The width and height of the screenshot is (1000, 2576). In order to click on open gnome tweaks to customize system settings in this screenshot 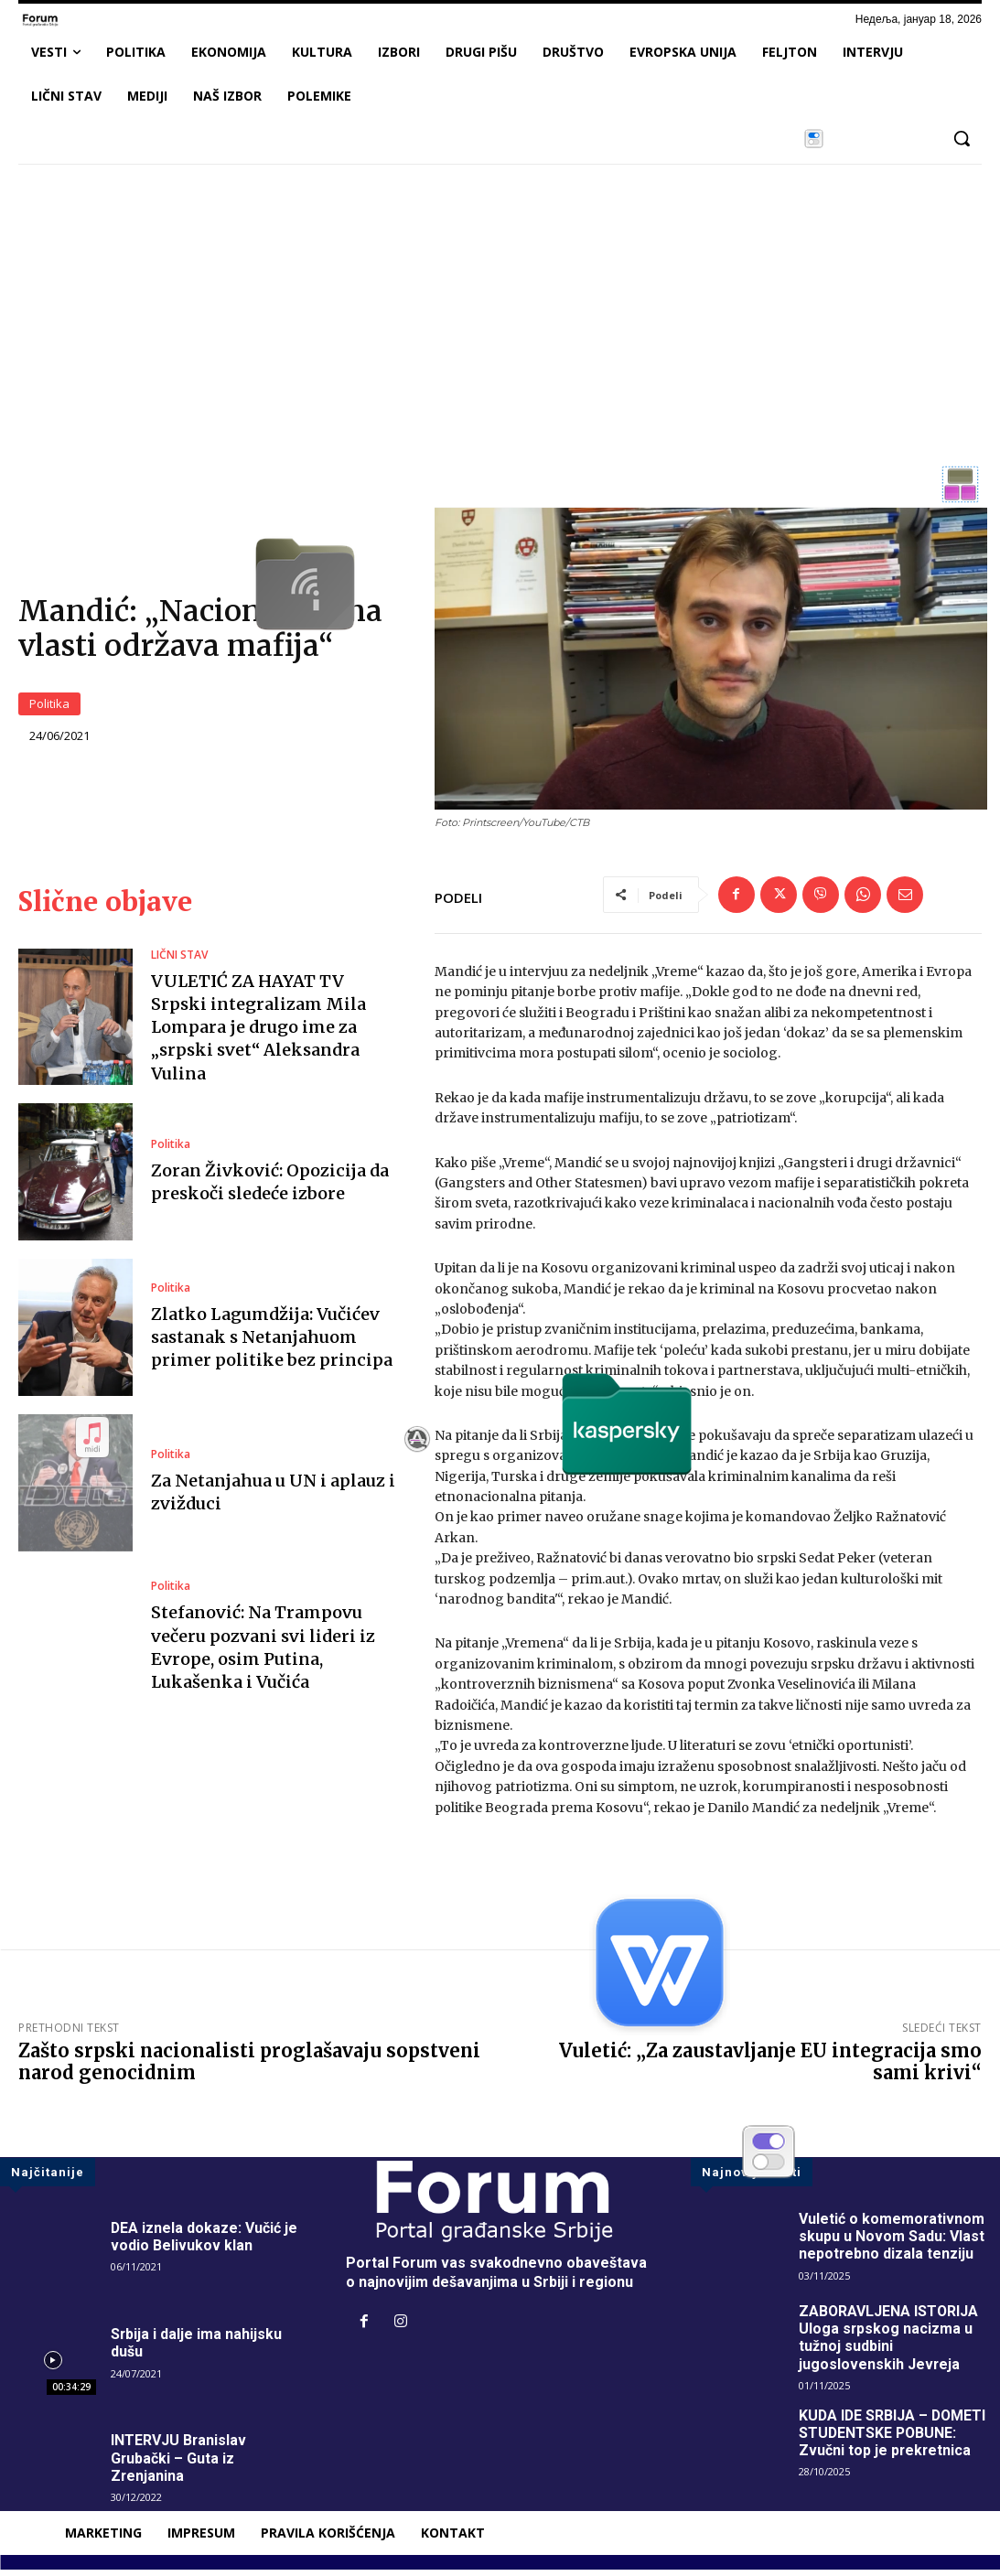, I will do `click(769, 2152)`.